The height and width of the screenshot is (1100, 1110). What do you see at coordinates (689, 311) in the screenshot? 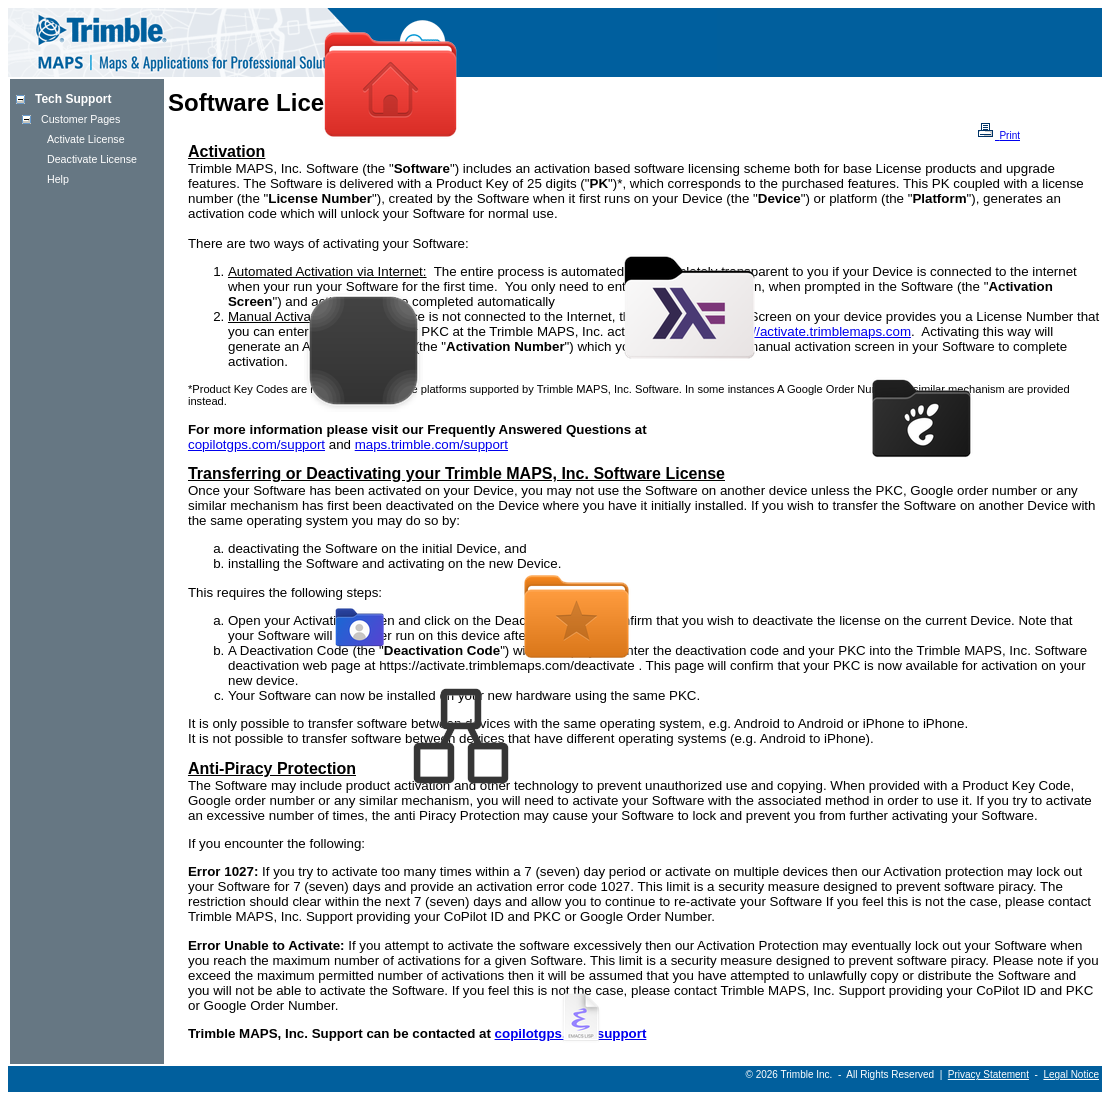
I see `open folder containing haskell project files` at bounding box center [689, 311].